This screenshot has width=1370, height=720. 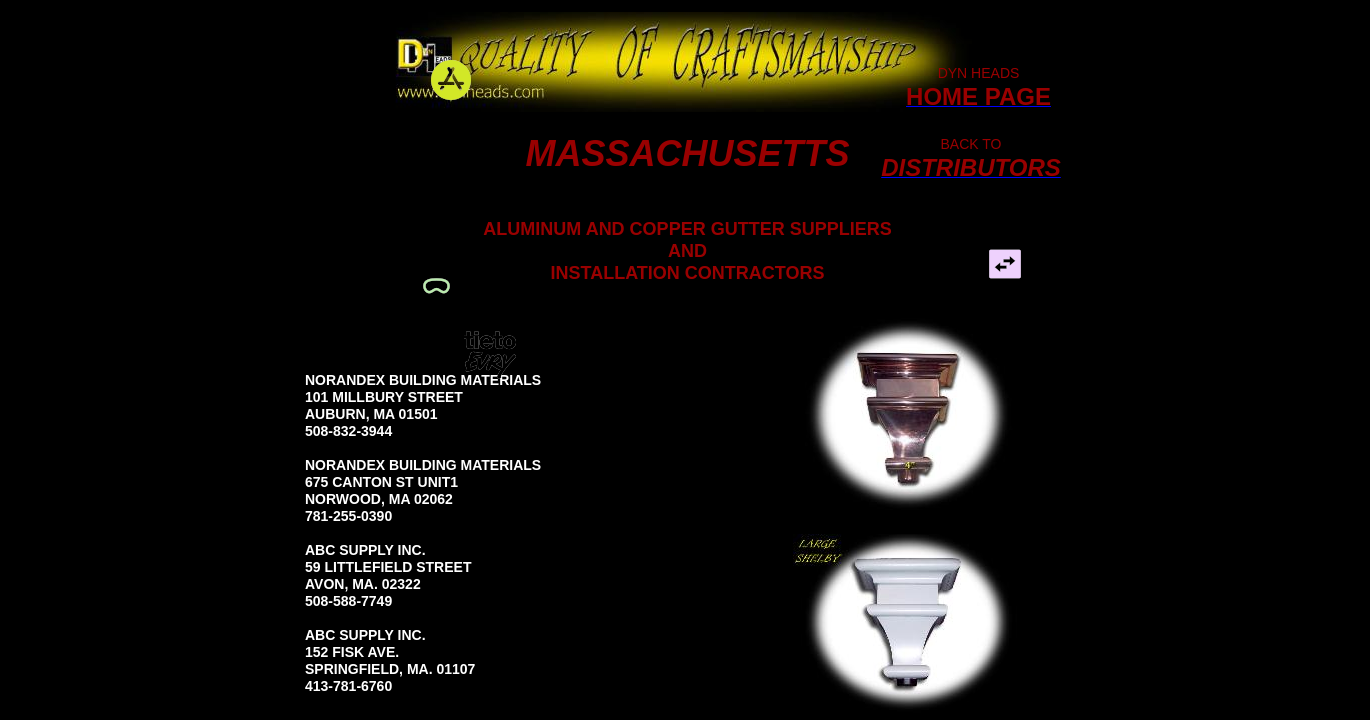 I want to click on visit Tietoevry website or services, so click(x=490, y=355).